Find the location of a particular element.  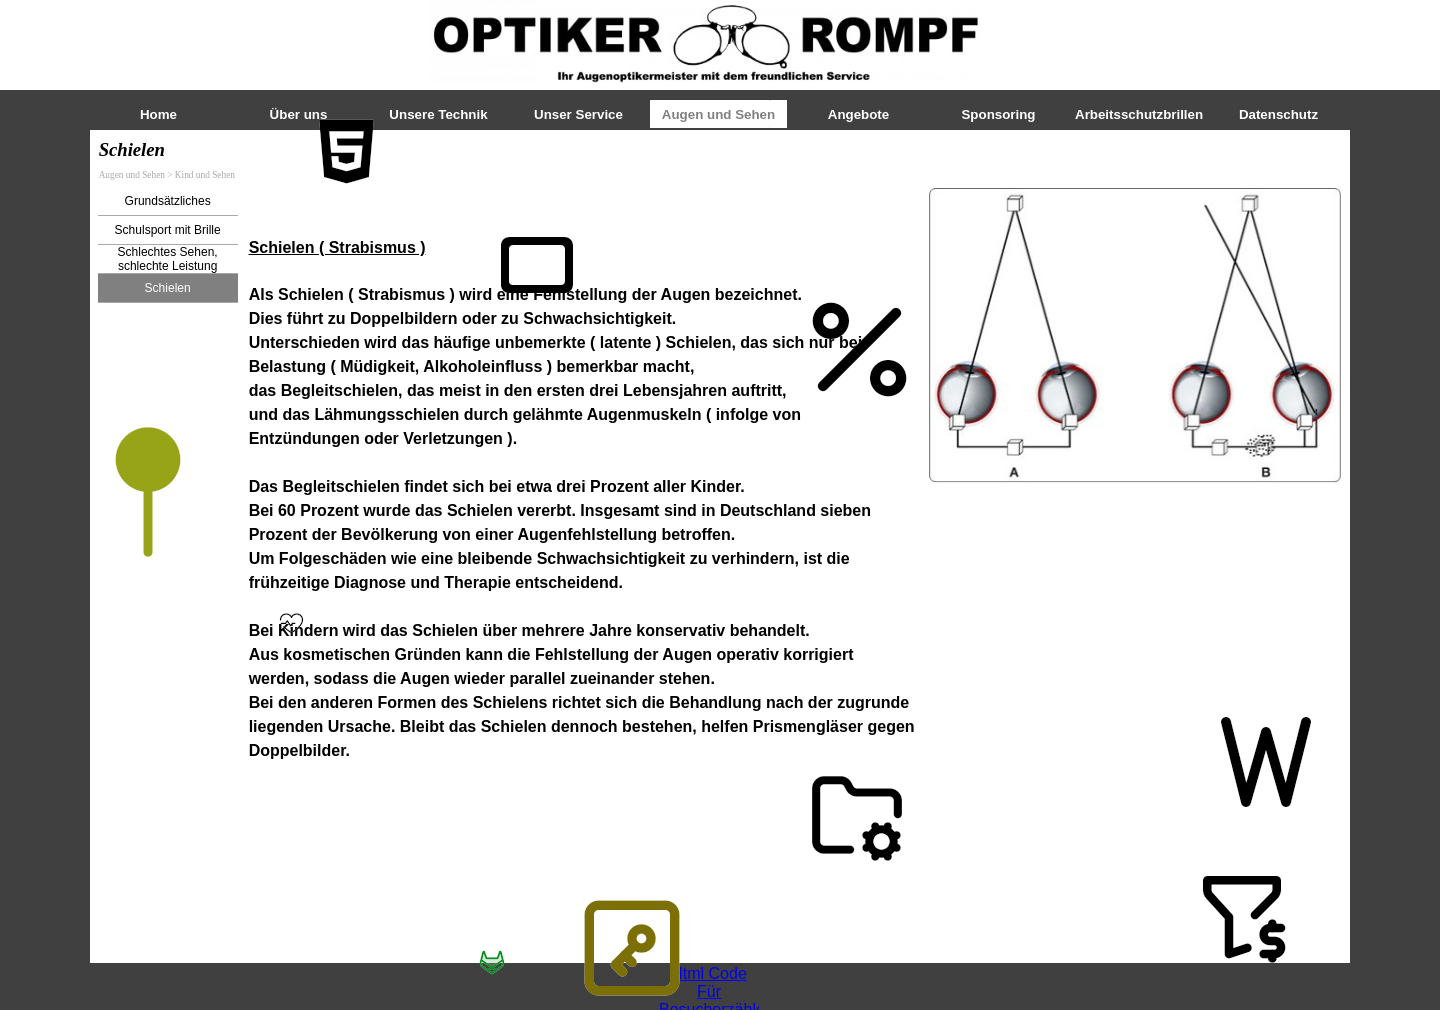

mark a location on the map is located at coordinates (148, 492).